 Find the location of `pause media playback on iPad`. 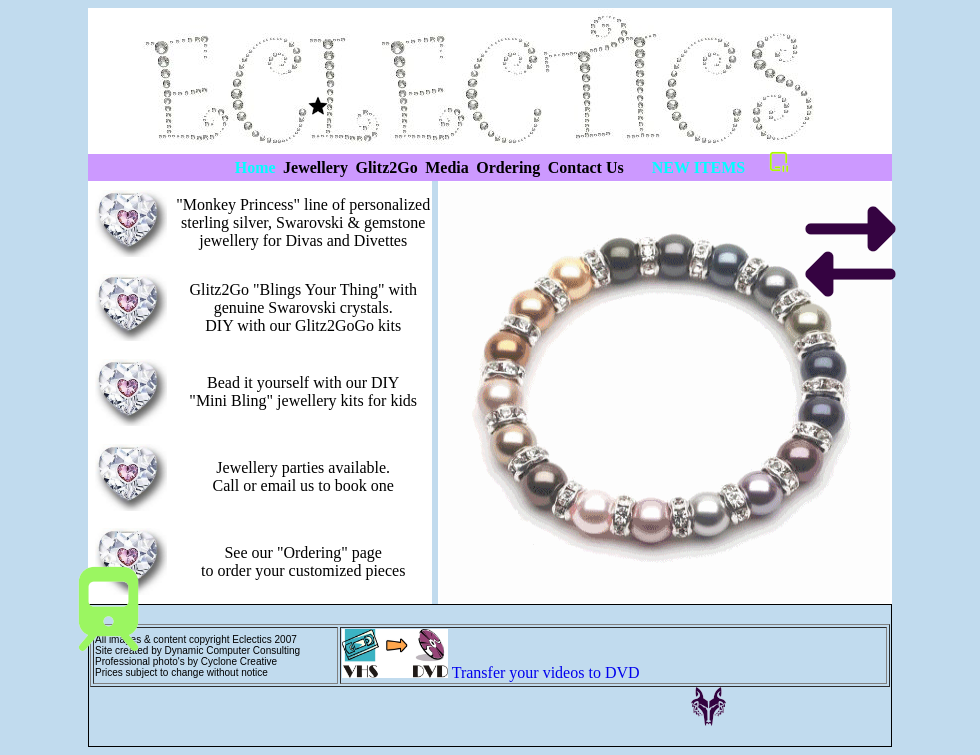

pause media playback on iPad is located at coordinates (778, 161).